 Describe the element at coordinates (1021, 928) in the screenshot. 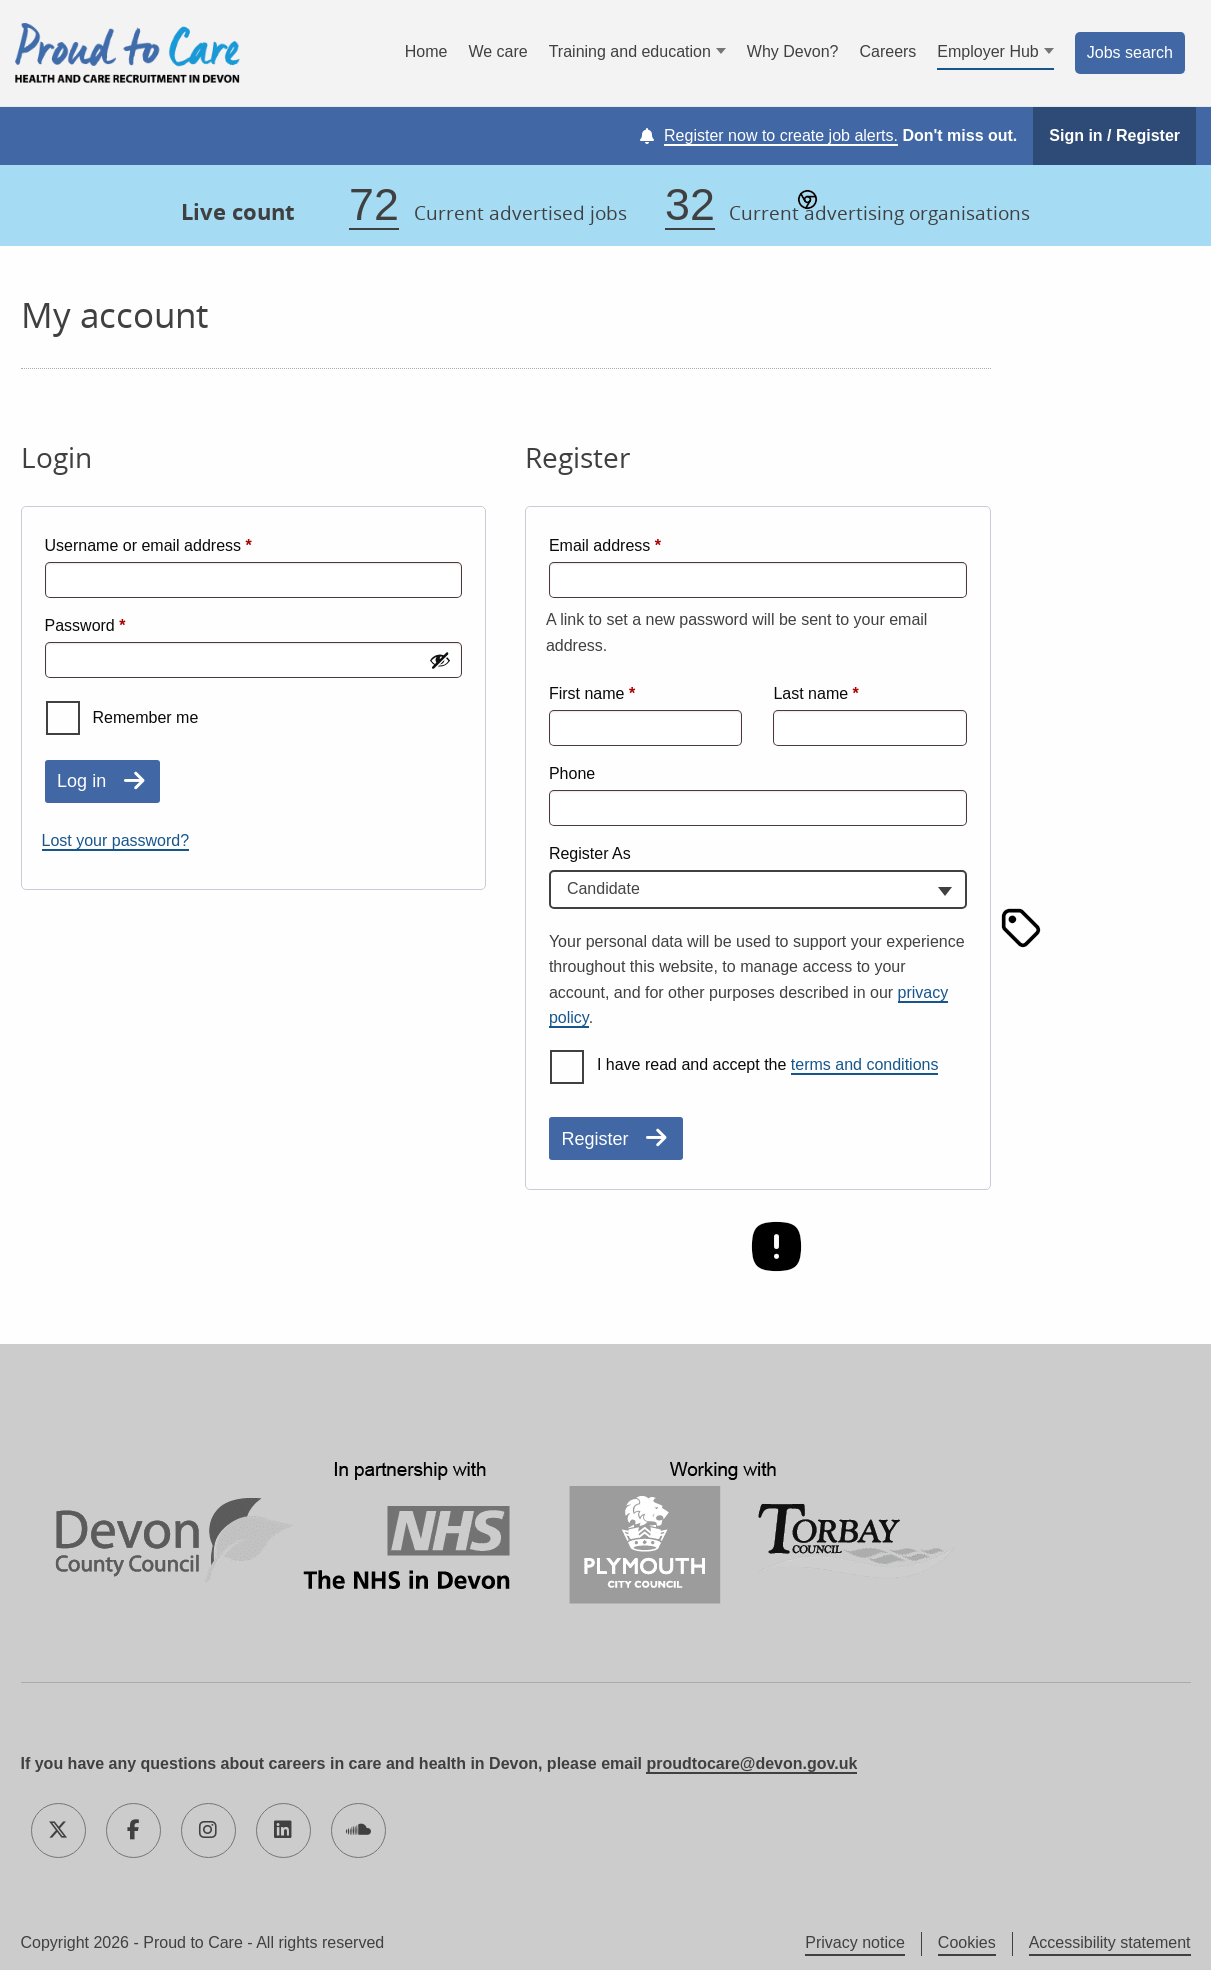

I see `add or manage tags` at that location.